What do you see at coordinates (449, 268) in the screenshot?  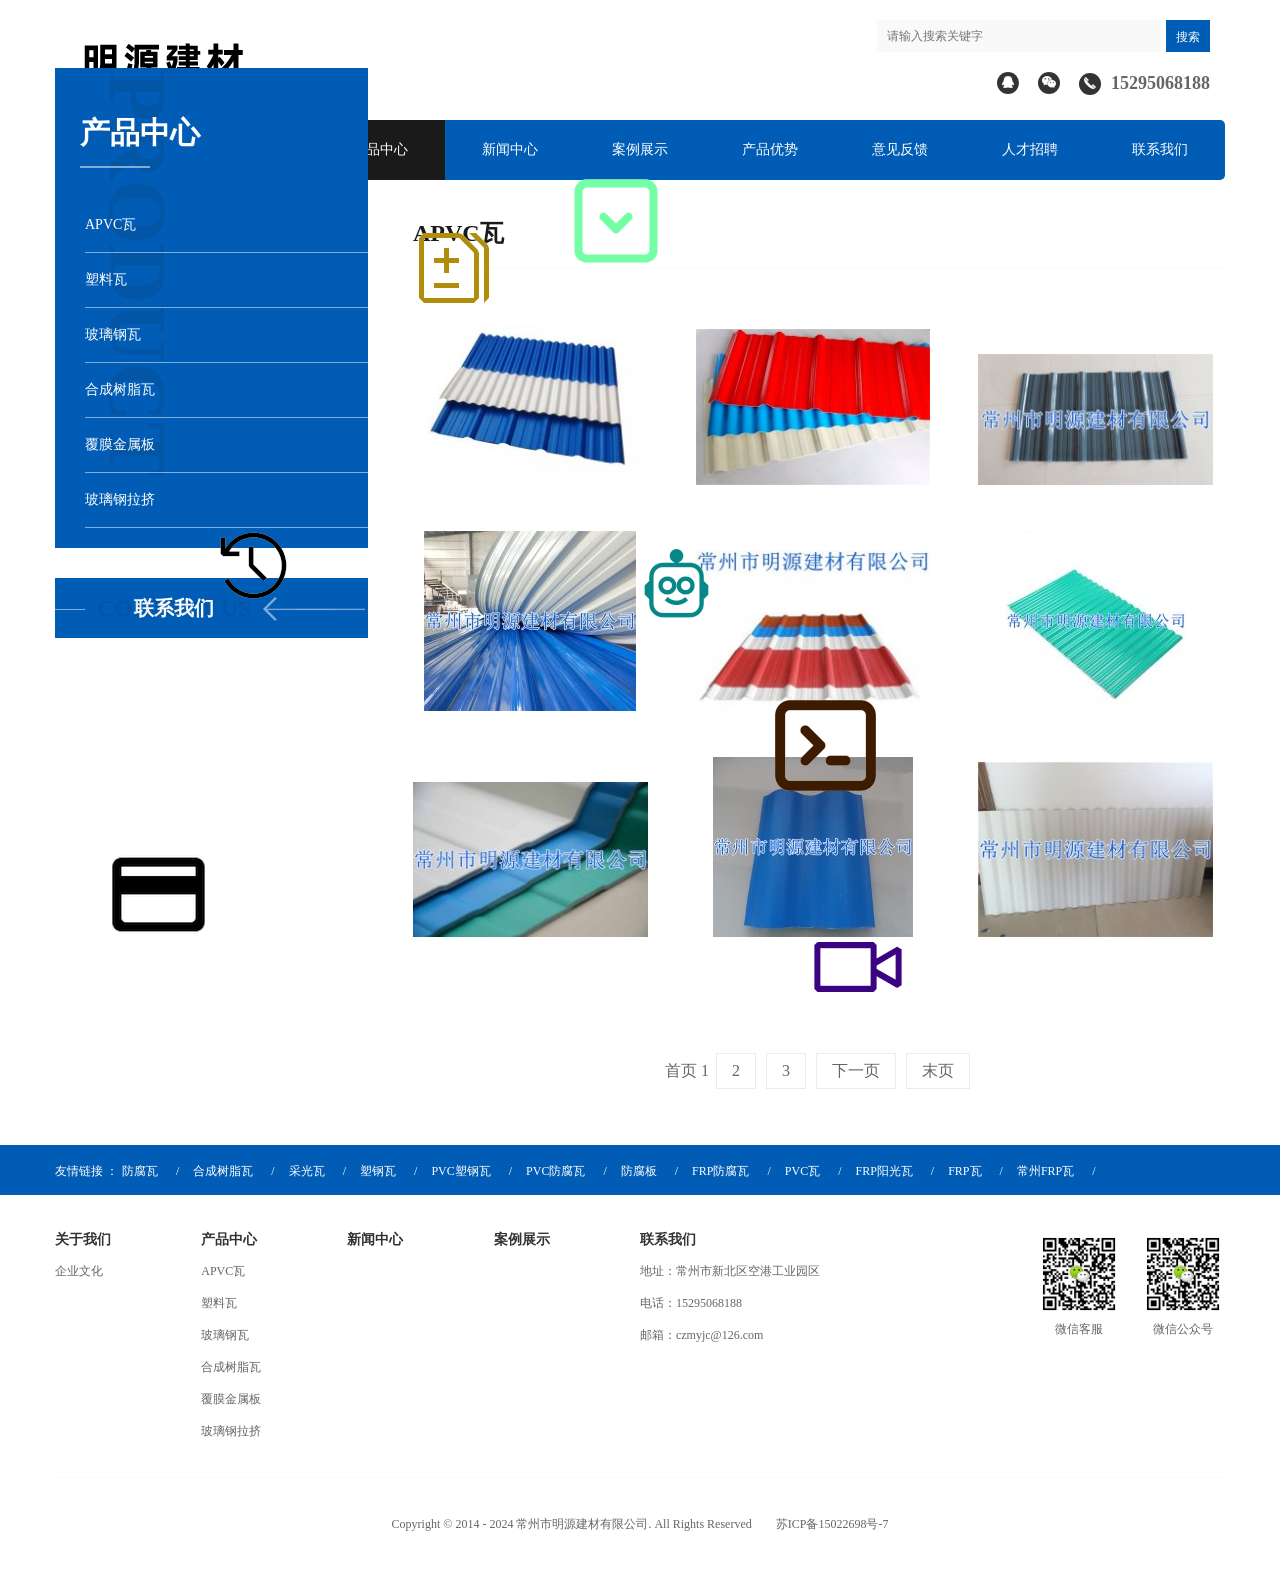 I see `compare multiple files or documents` at bounding box center [449, 268].